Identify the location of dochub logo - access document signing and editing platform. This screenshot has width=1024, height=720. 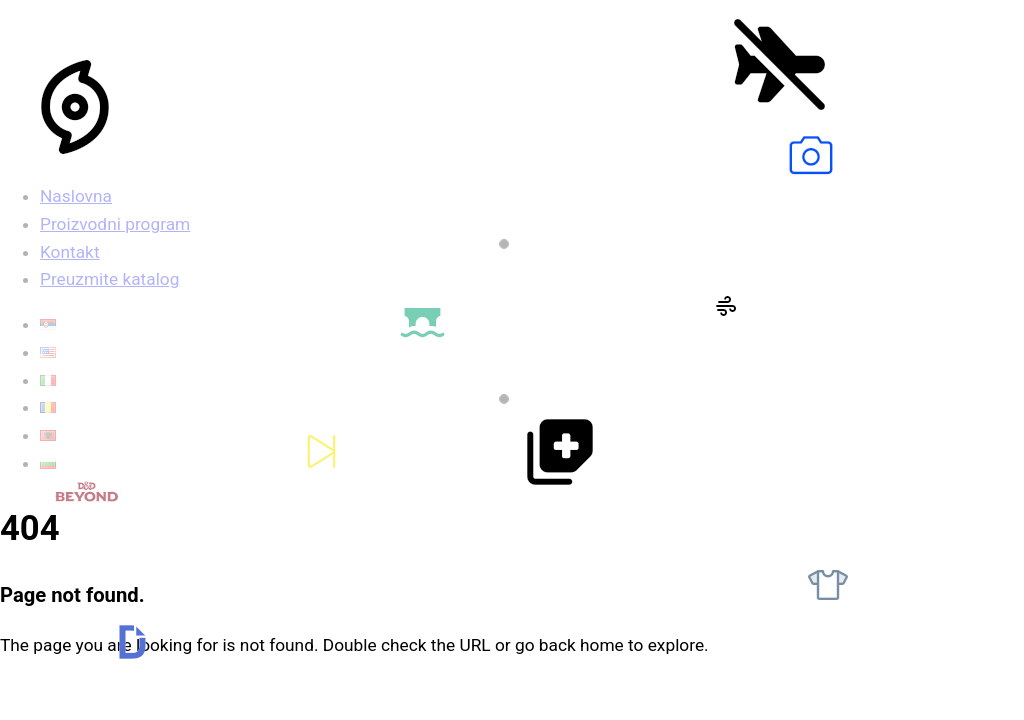
(133, 642).